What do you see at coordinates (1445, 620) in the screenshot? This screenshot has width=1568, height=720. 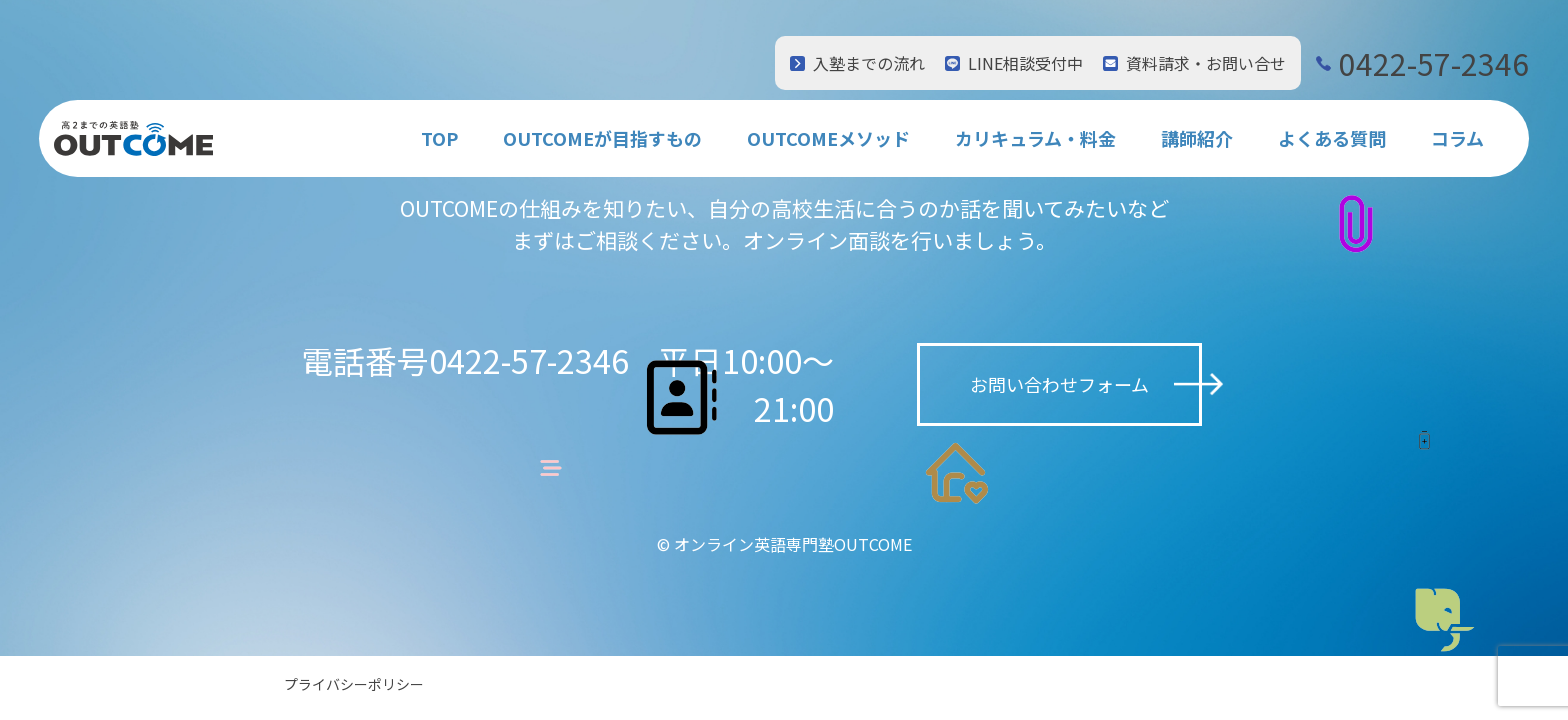 I see `deskpro logo` at bounding box center [1445, 620].